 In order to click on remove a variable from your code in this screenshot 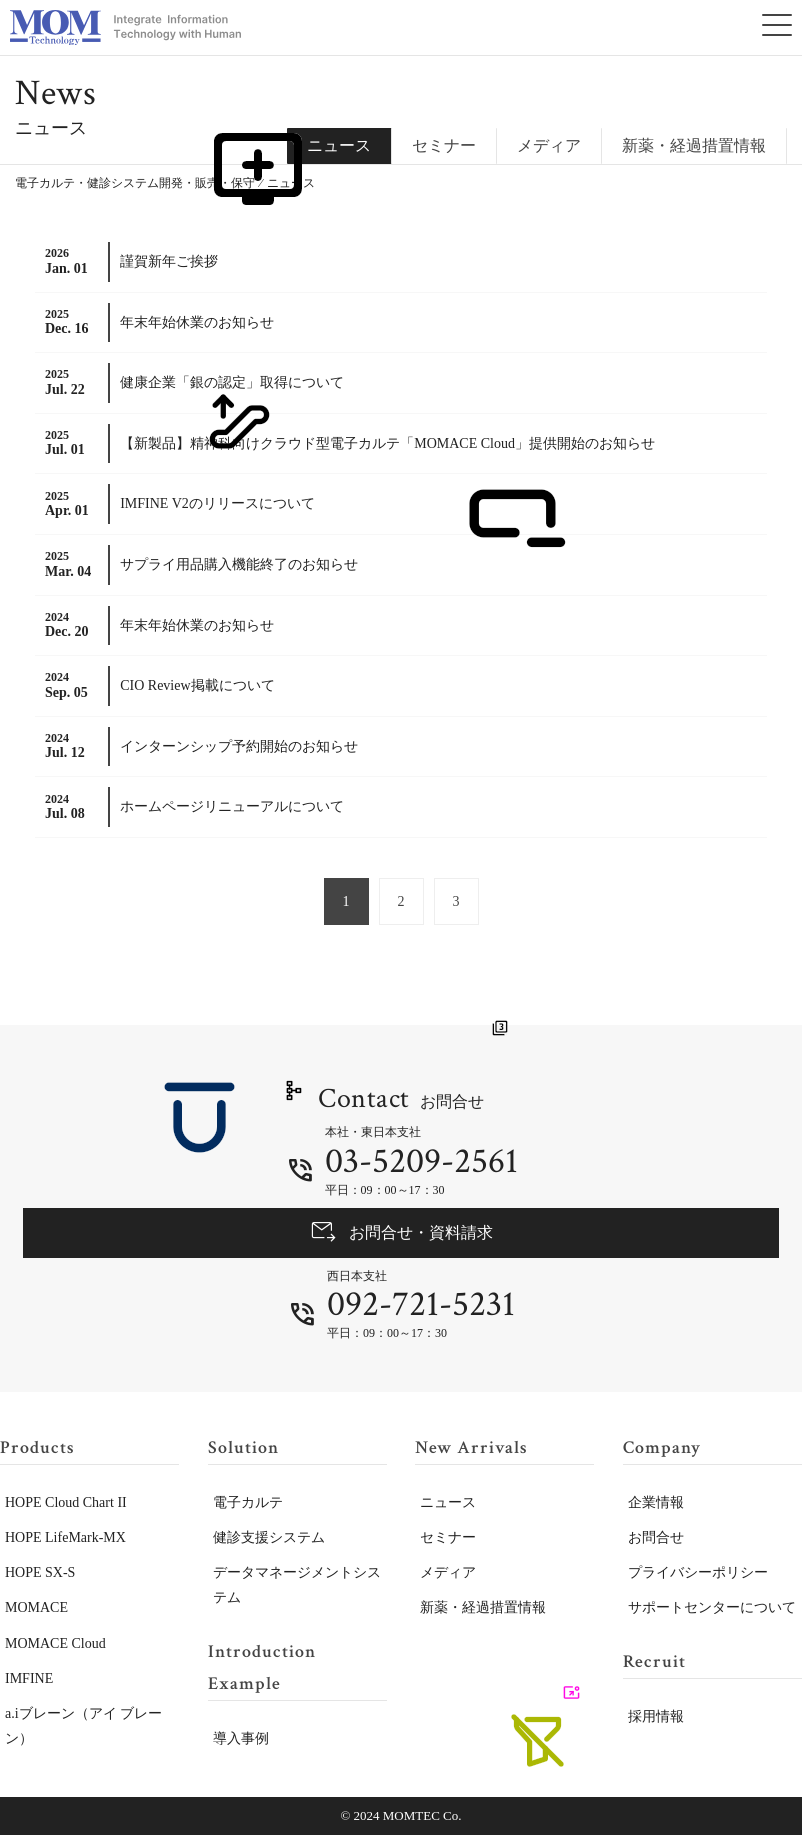, I will do `click(512, 513)`.